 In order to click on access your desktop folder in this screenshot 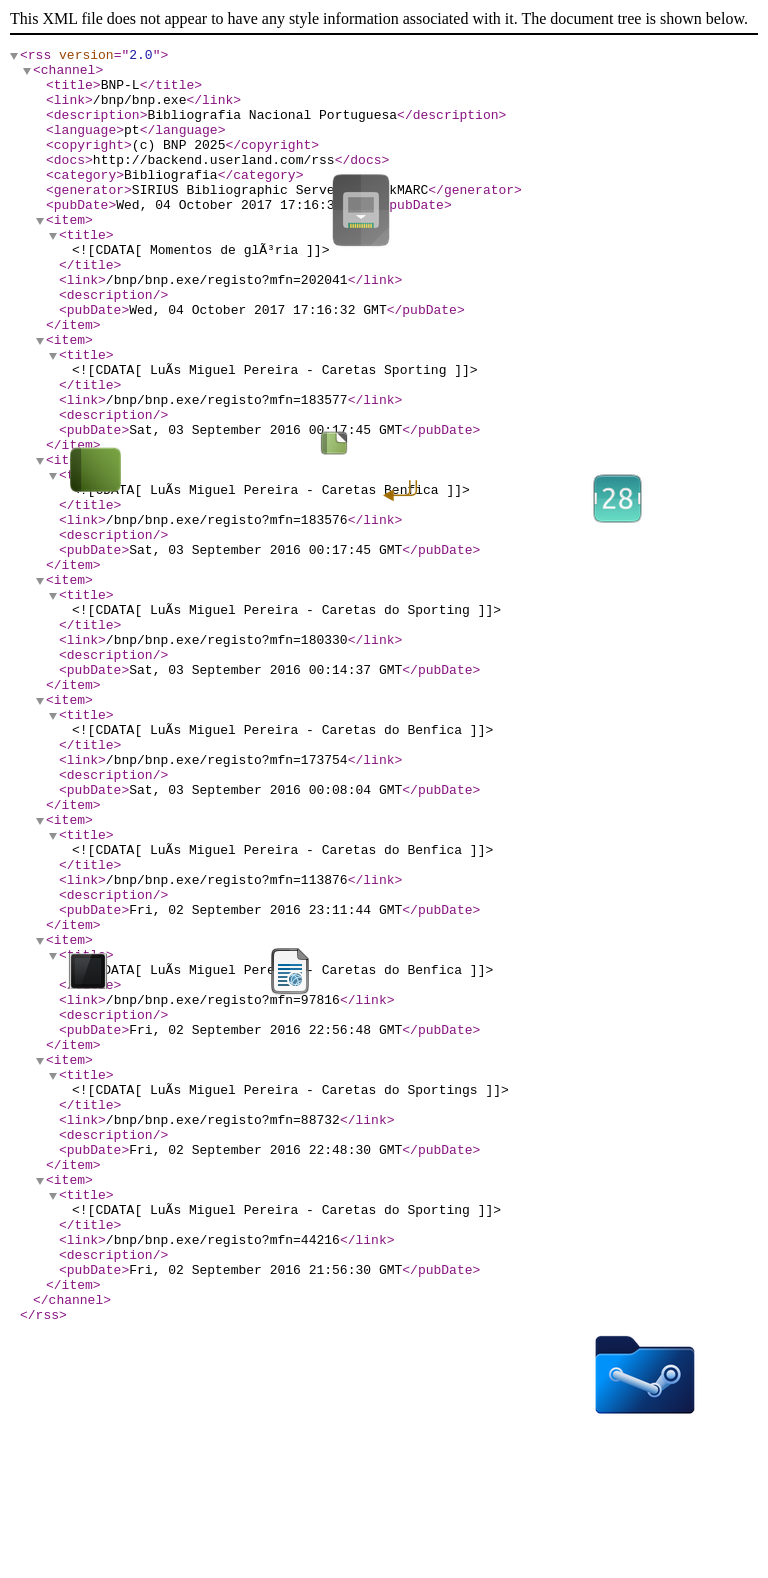, I will do `click(95, 468)`.